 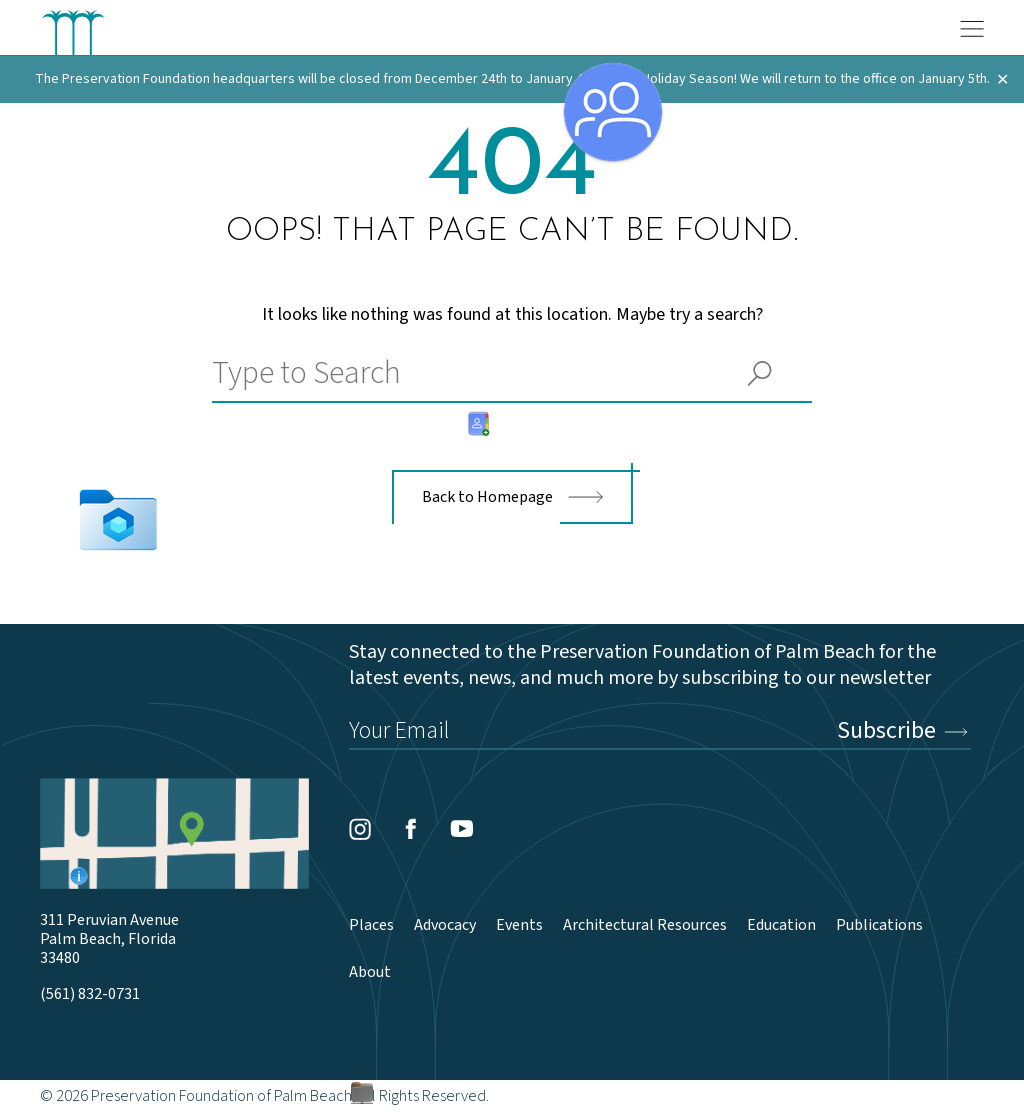 What do you see at coordinates (613, 112) in the screenshot?
I see `indicates shared or collaborative content` at bounding box center [613, 112].